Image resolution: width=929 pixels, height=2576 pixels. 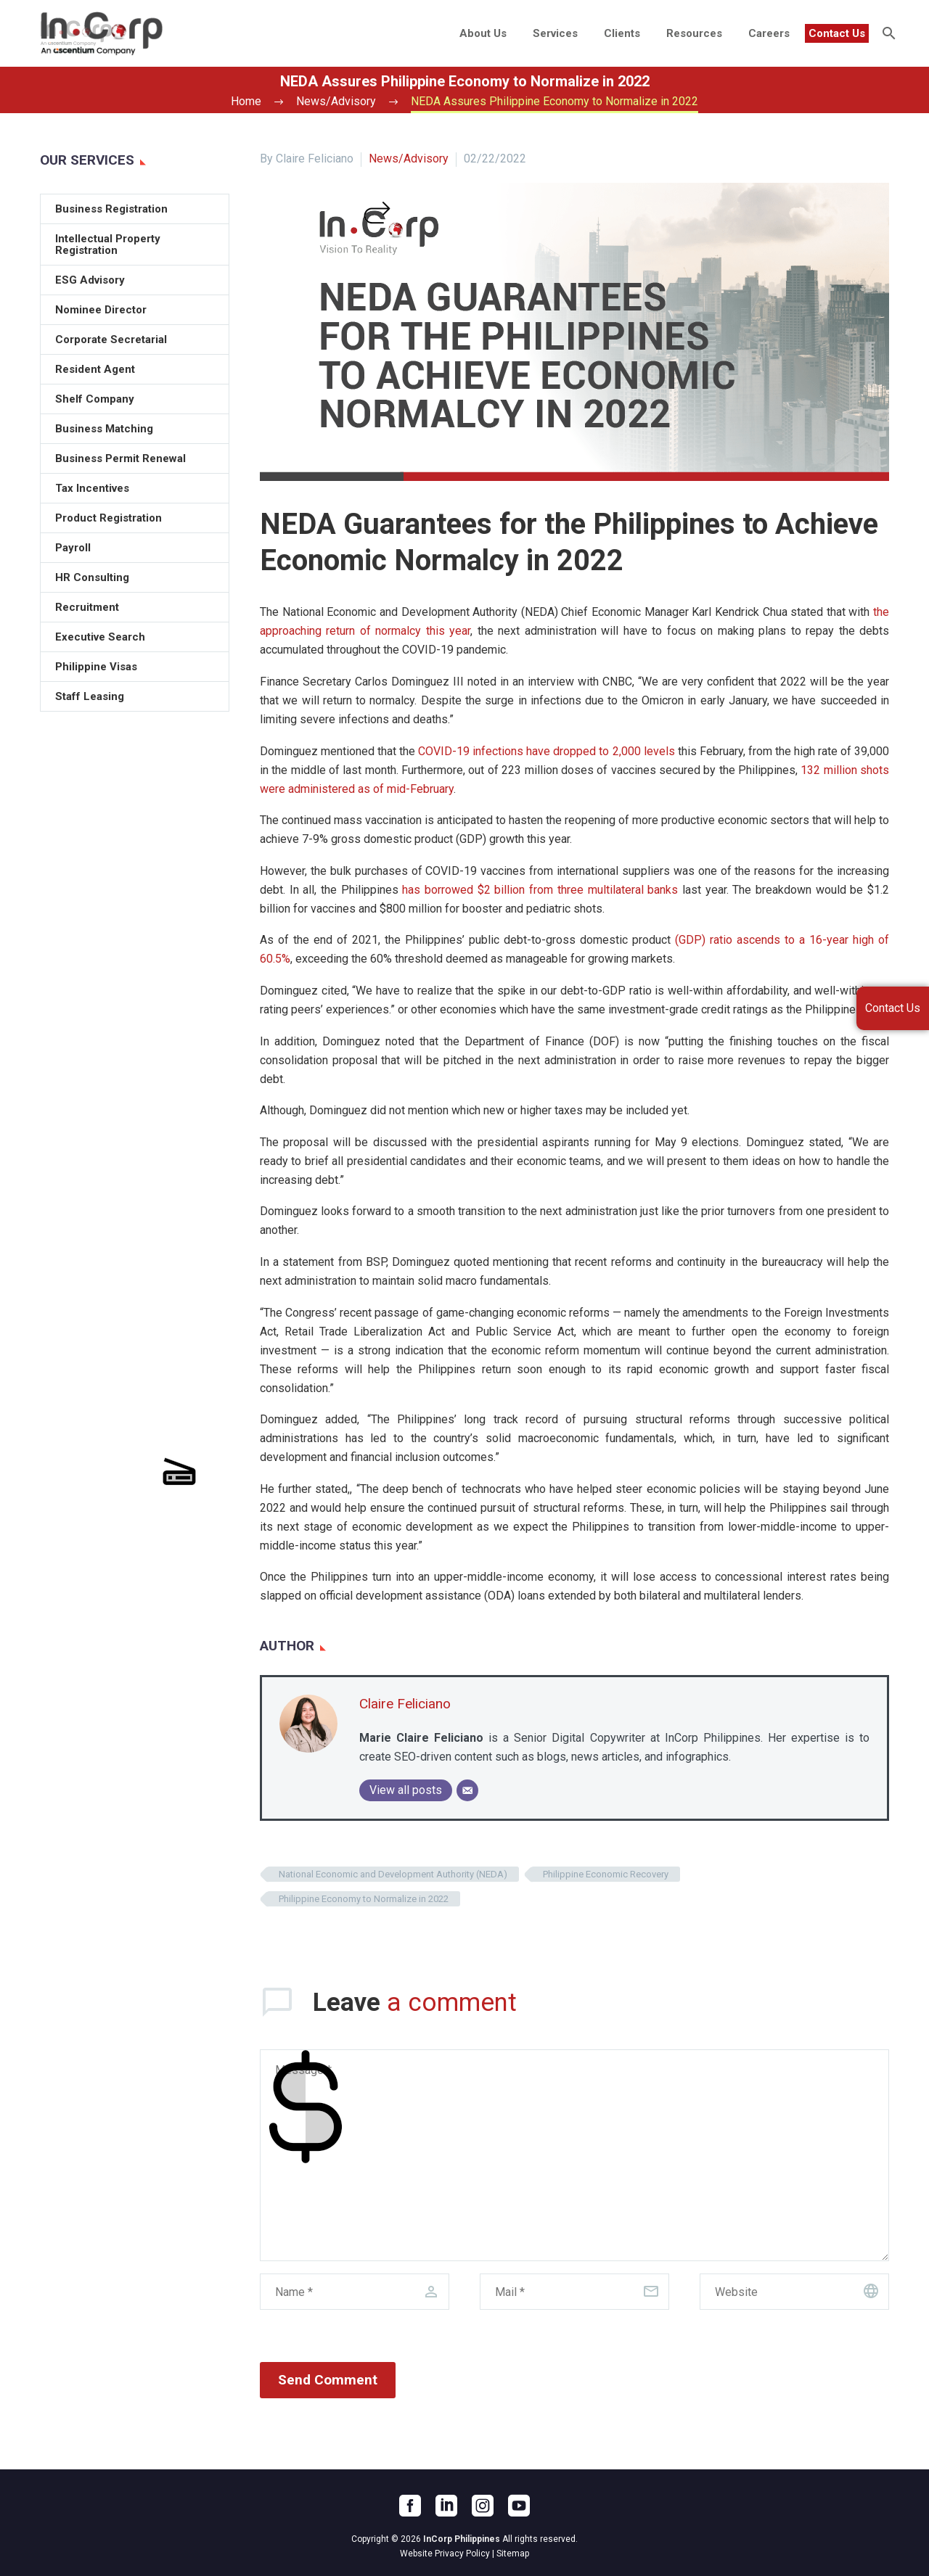 What do you see at coordinates (377, 213) in the screenshot?
I see `redo or repeat the last action` at bounding box center [377, 213].